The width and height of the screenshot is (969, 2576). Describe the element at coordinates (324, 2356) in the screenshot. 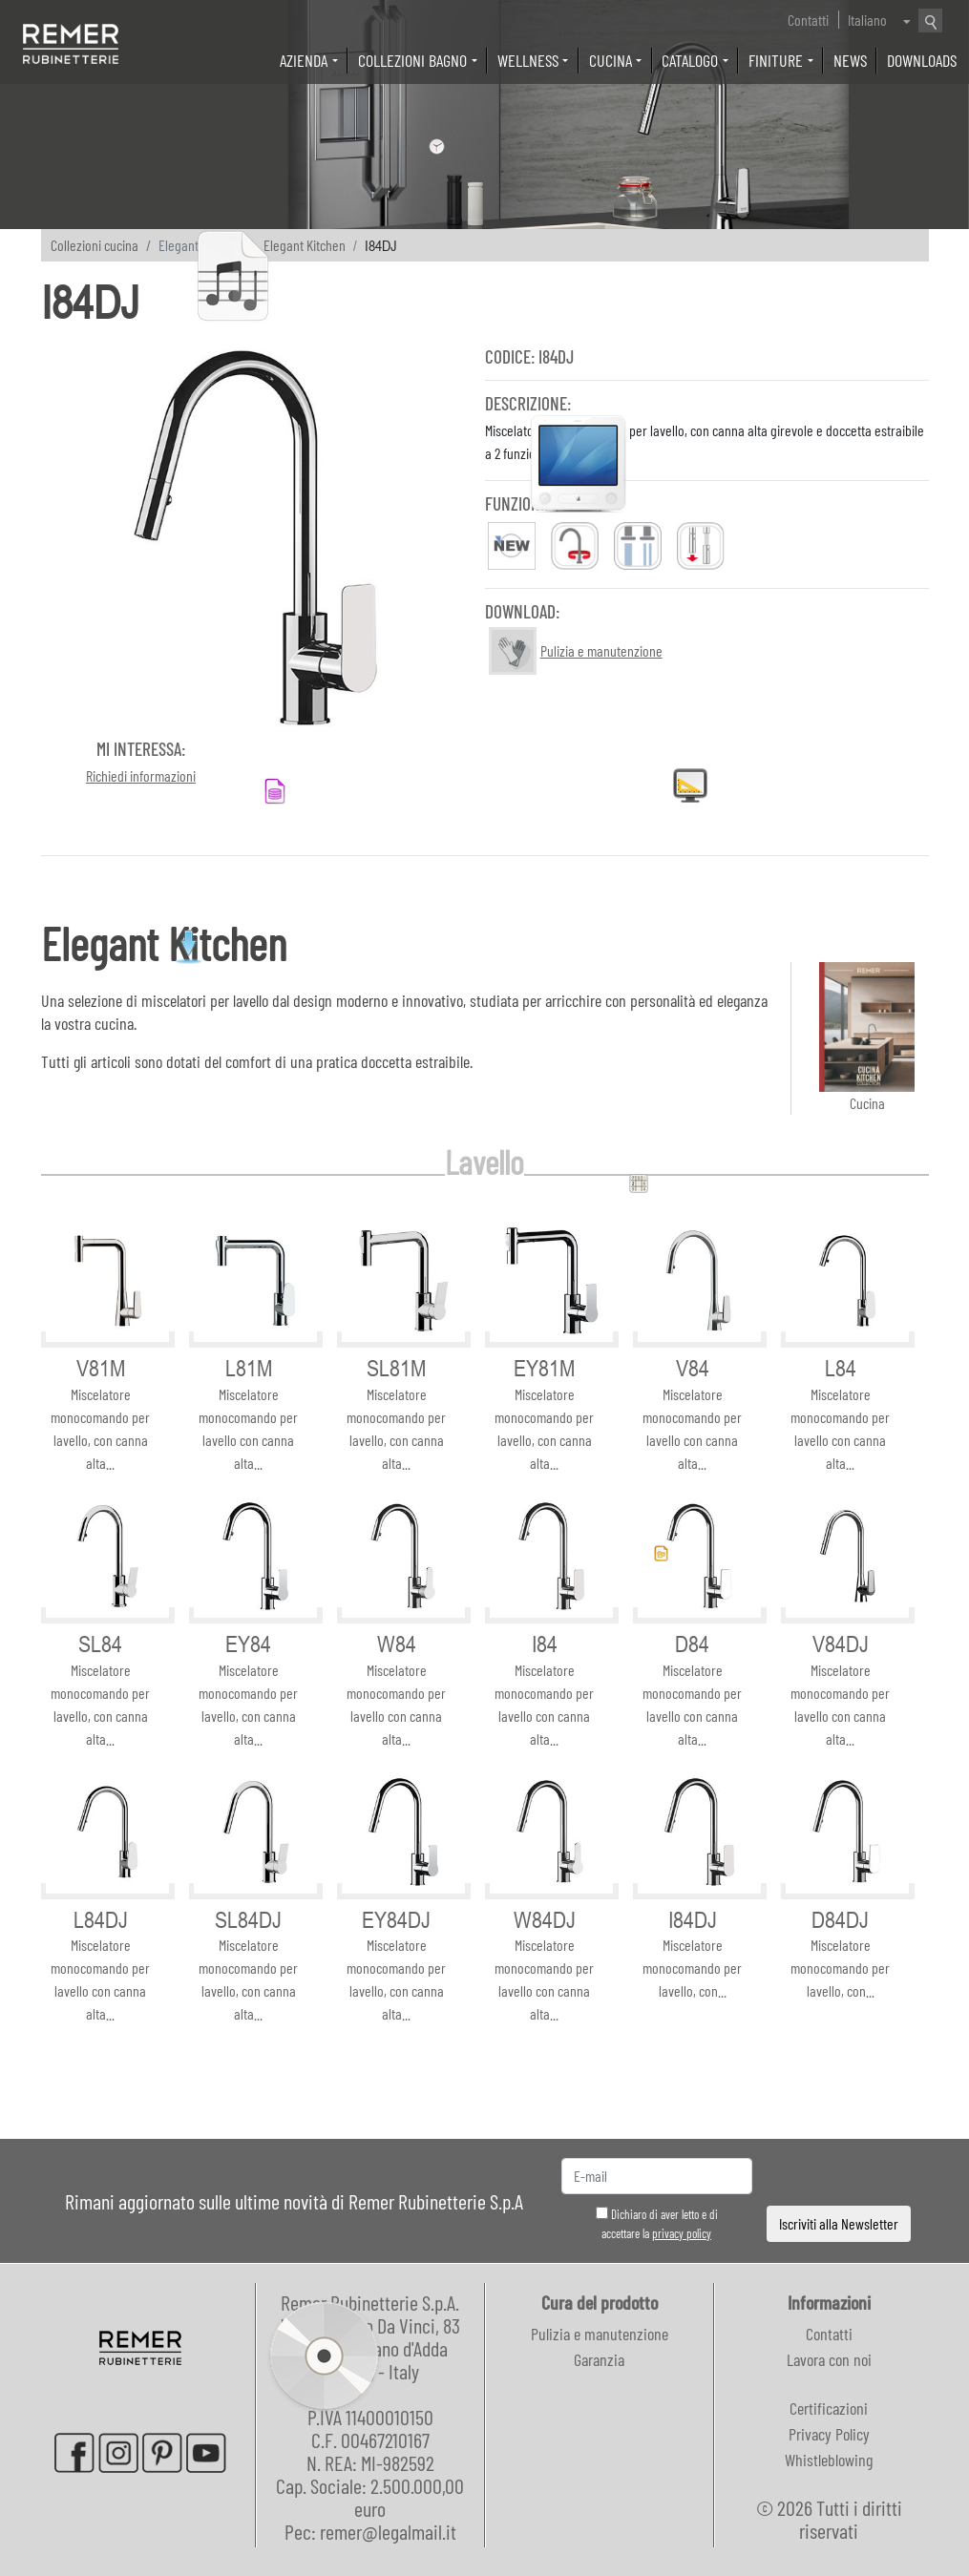

I see `access DVD-RW drive or disc` at that location.